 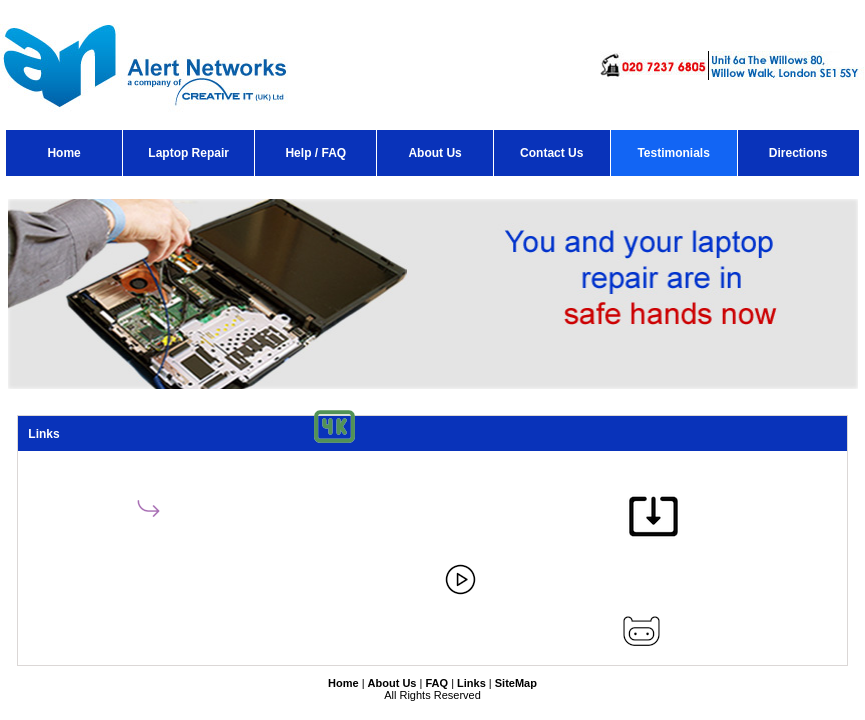 What do you see at coordinates (148, 508) in the screenshot?
I see `reply to a message` at bounding box center [148, 508].